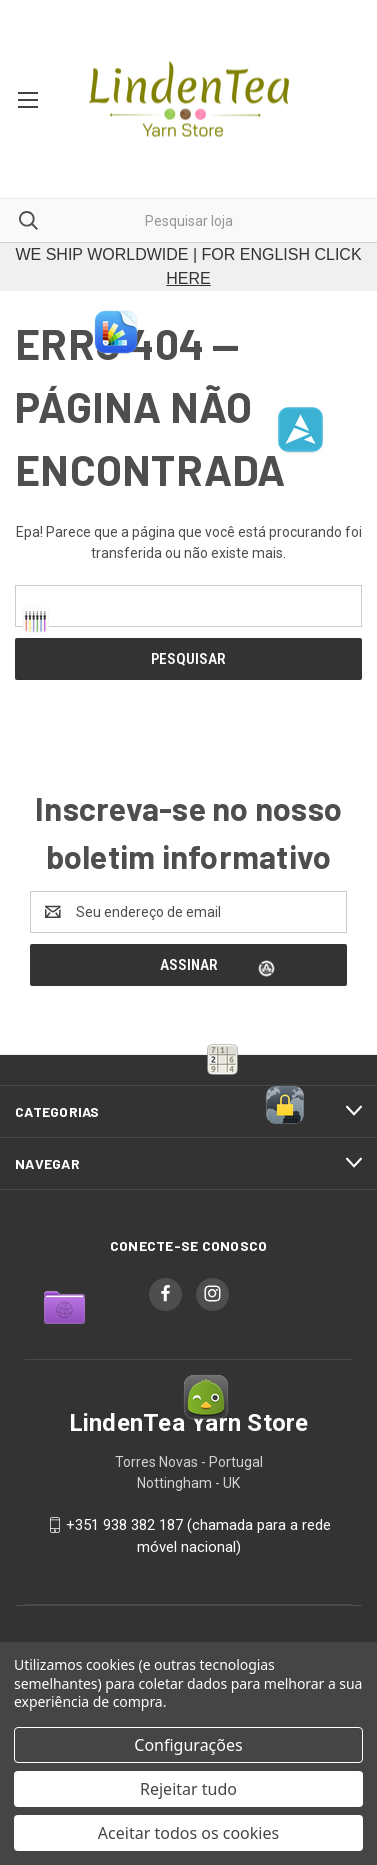  What do you see at coordinates (206, 1397) in the screenshot?
I see `open choqok microblogging client` at bounding box center [206, 1397].